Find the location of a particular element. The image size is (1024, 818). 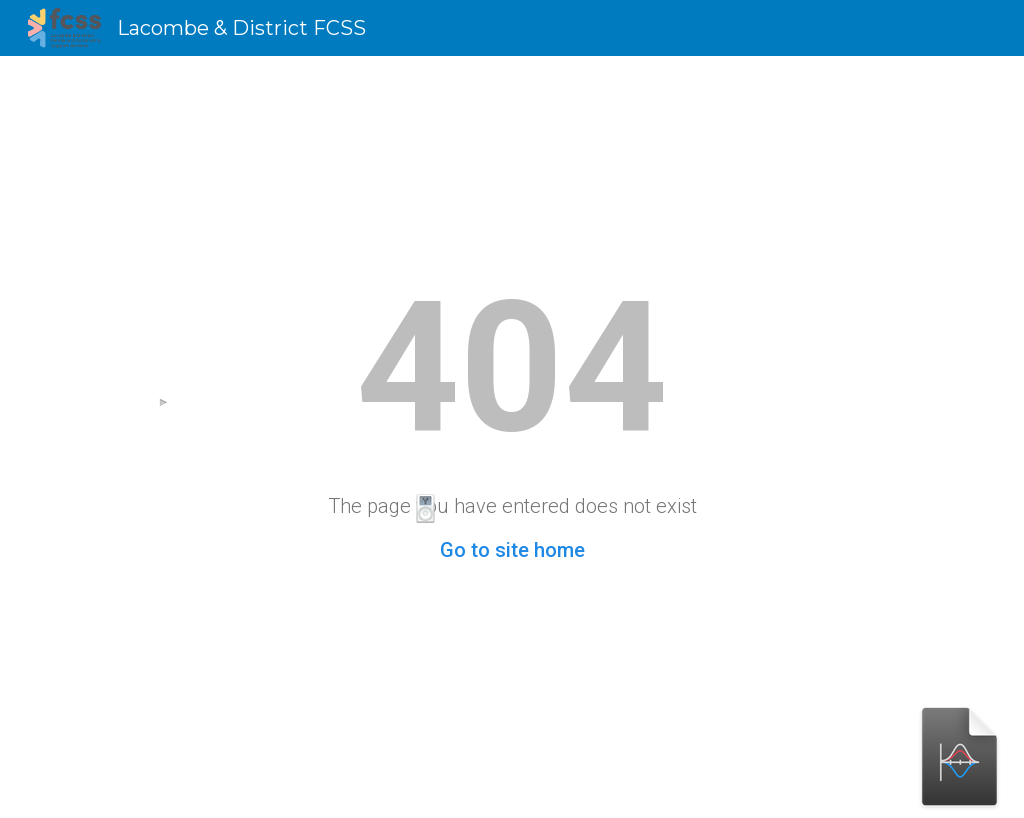

open a LabPlot2 data analysis file is located at coordinates (959, 758).